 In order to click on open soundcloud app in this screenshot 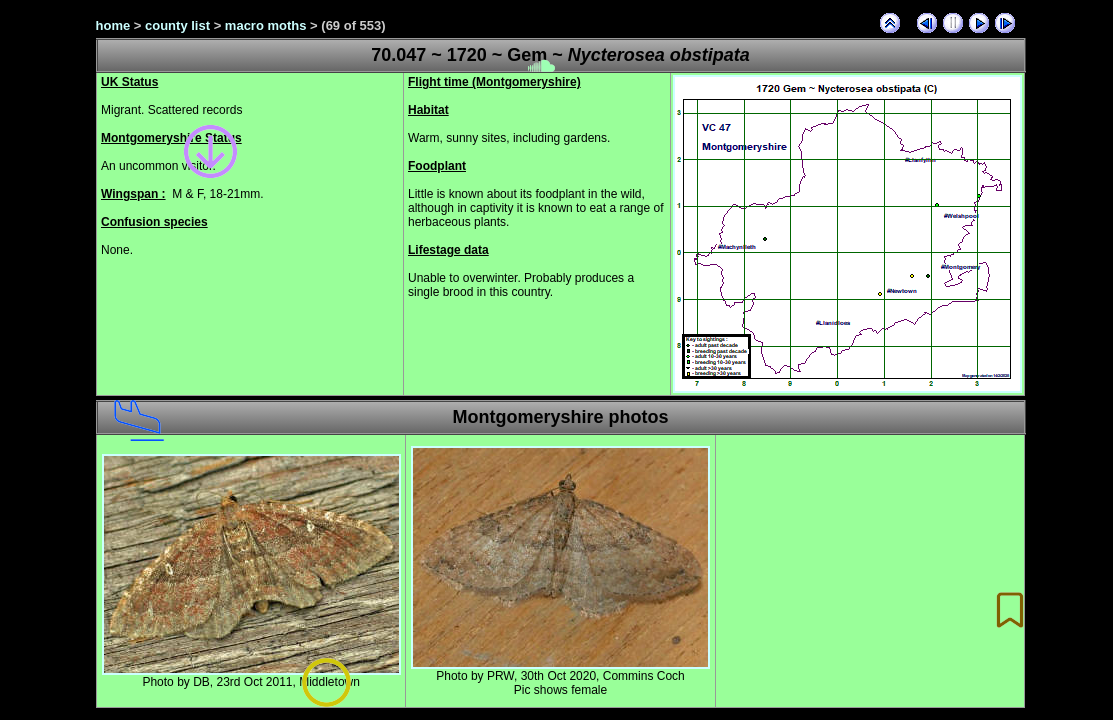, I will do `click(541, 66)`.